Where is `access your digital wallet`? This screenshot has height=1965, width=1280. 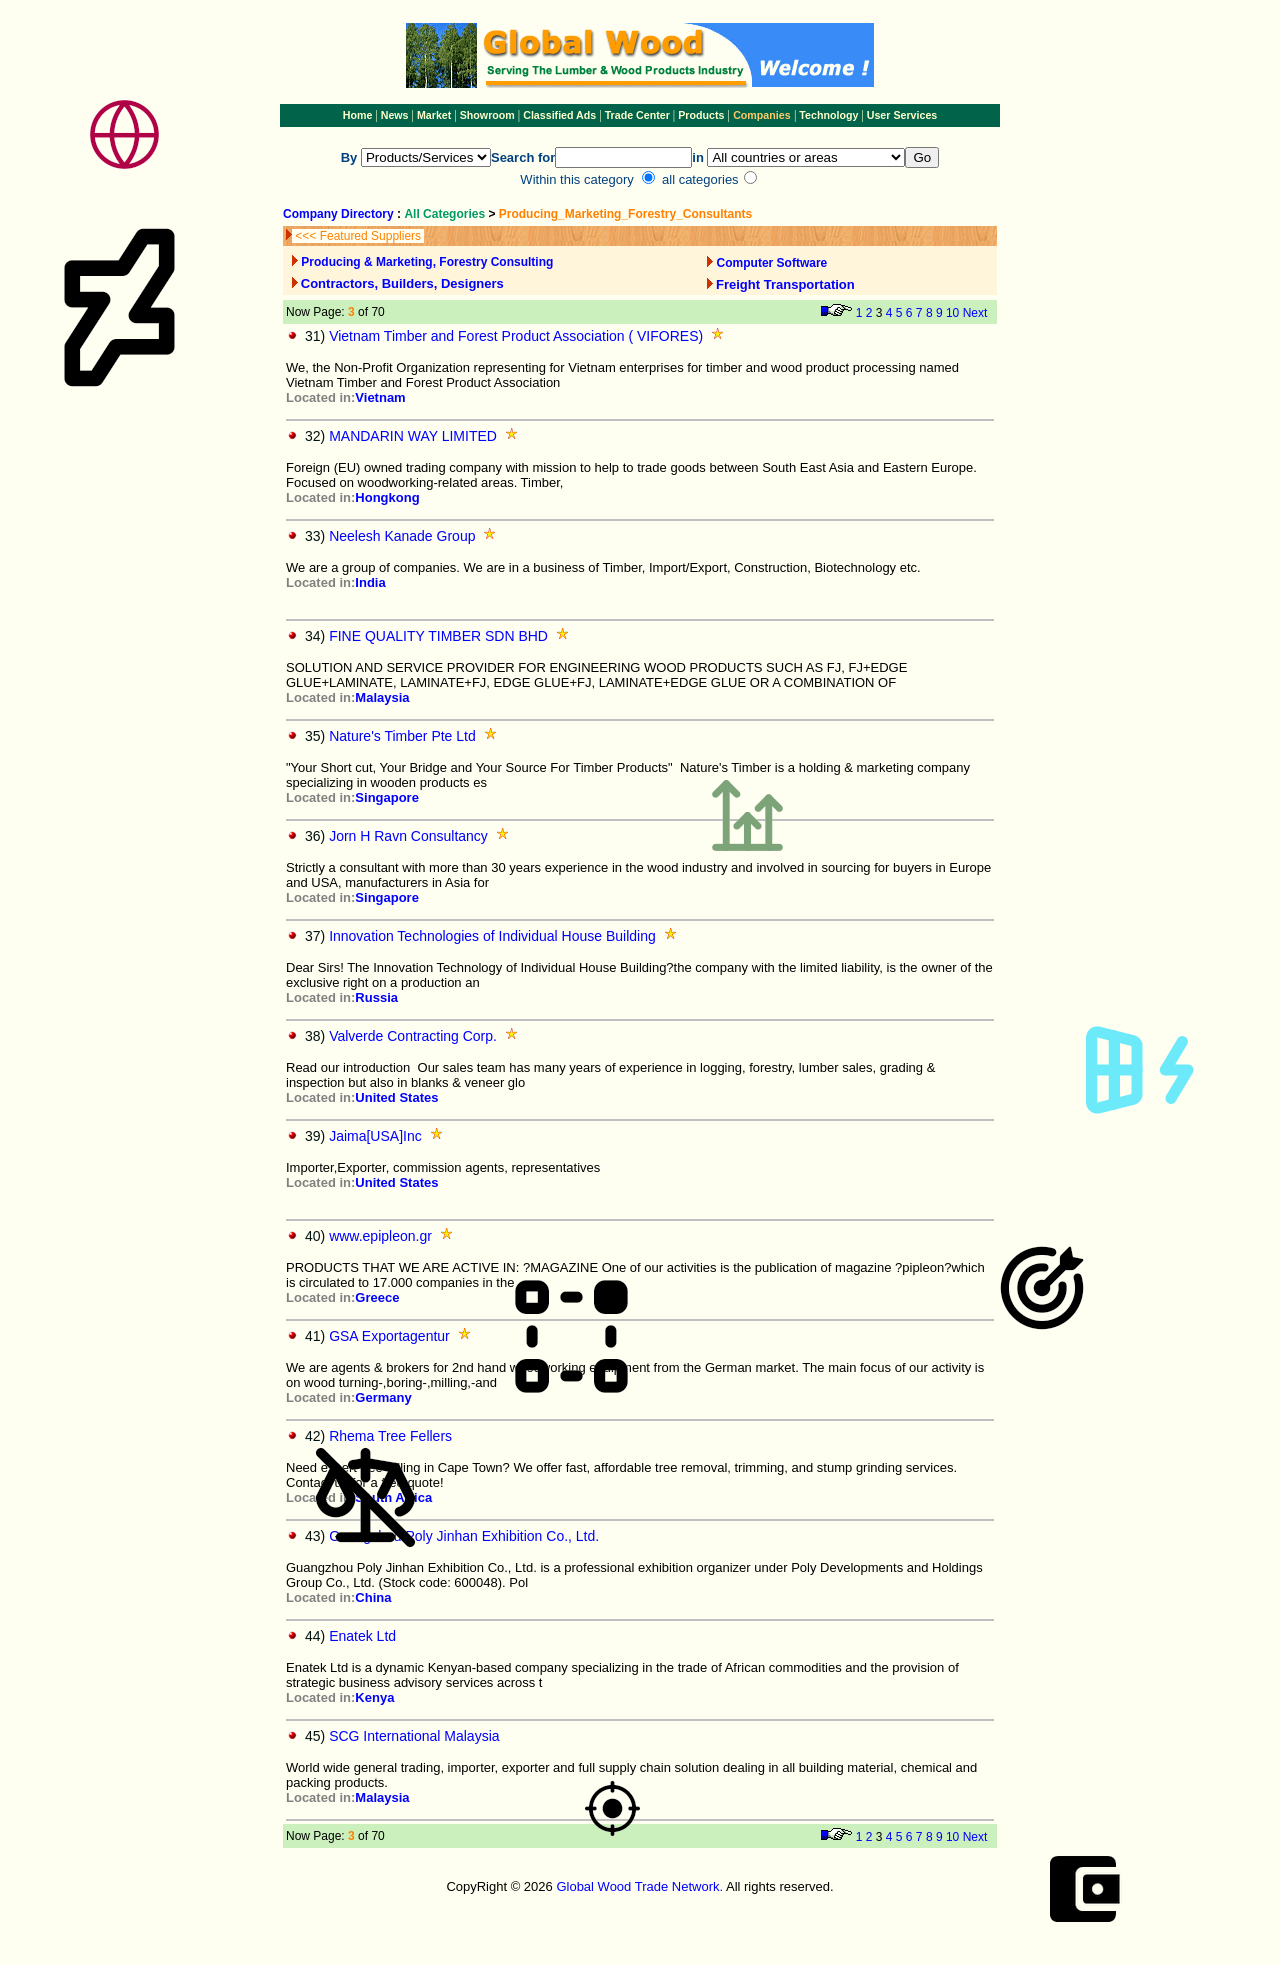 access your digital wallet is located at coordinates (1083, 1889).